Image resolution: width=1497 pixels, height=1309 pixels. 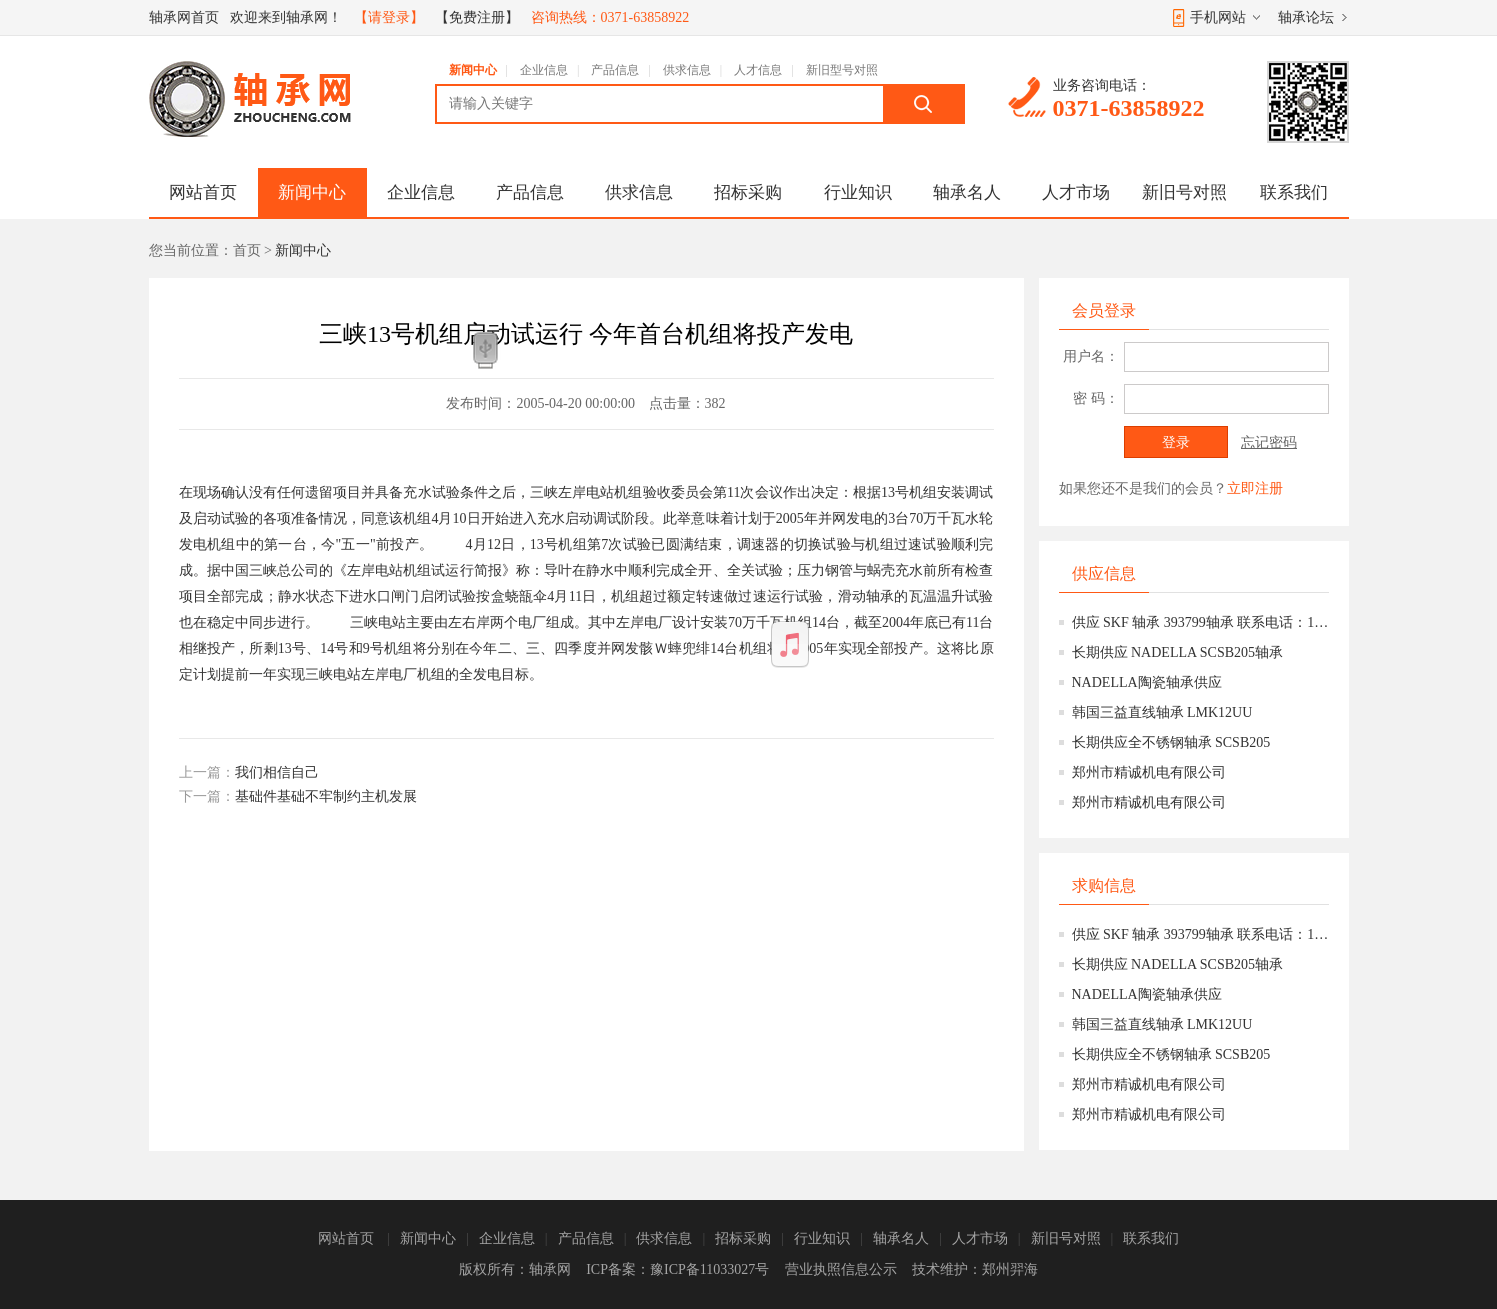 What do you see at coordinates (790, 644) in the screenshot?
I see `an audio file in your system` at bounding box center [790, 644].